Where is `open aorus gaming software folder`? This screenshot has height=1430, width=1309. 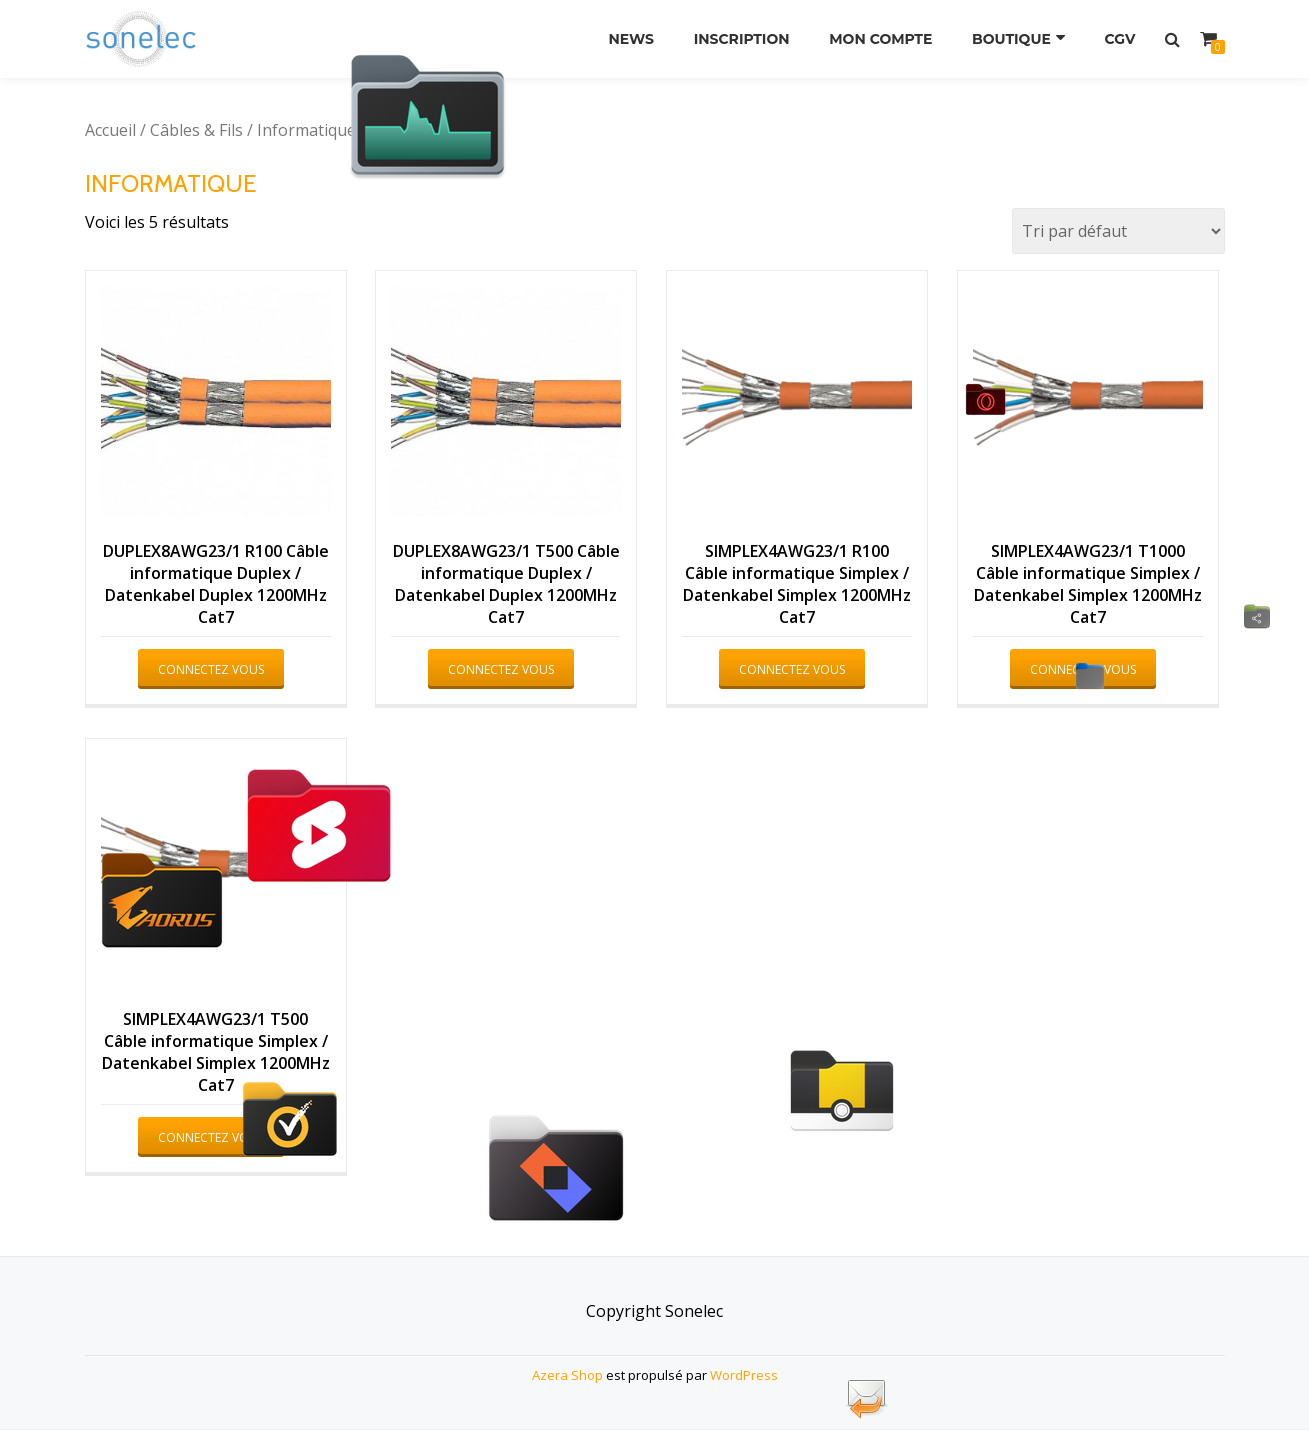
open aorus gaming software folder is located at coordinates (161, 903).